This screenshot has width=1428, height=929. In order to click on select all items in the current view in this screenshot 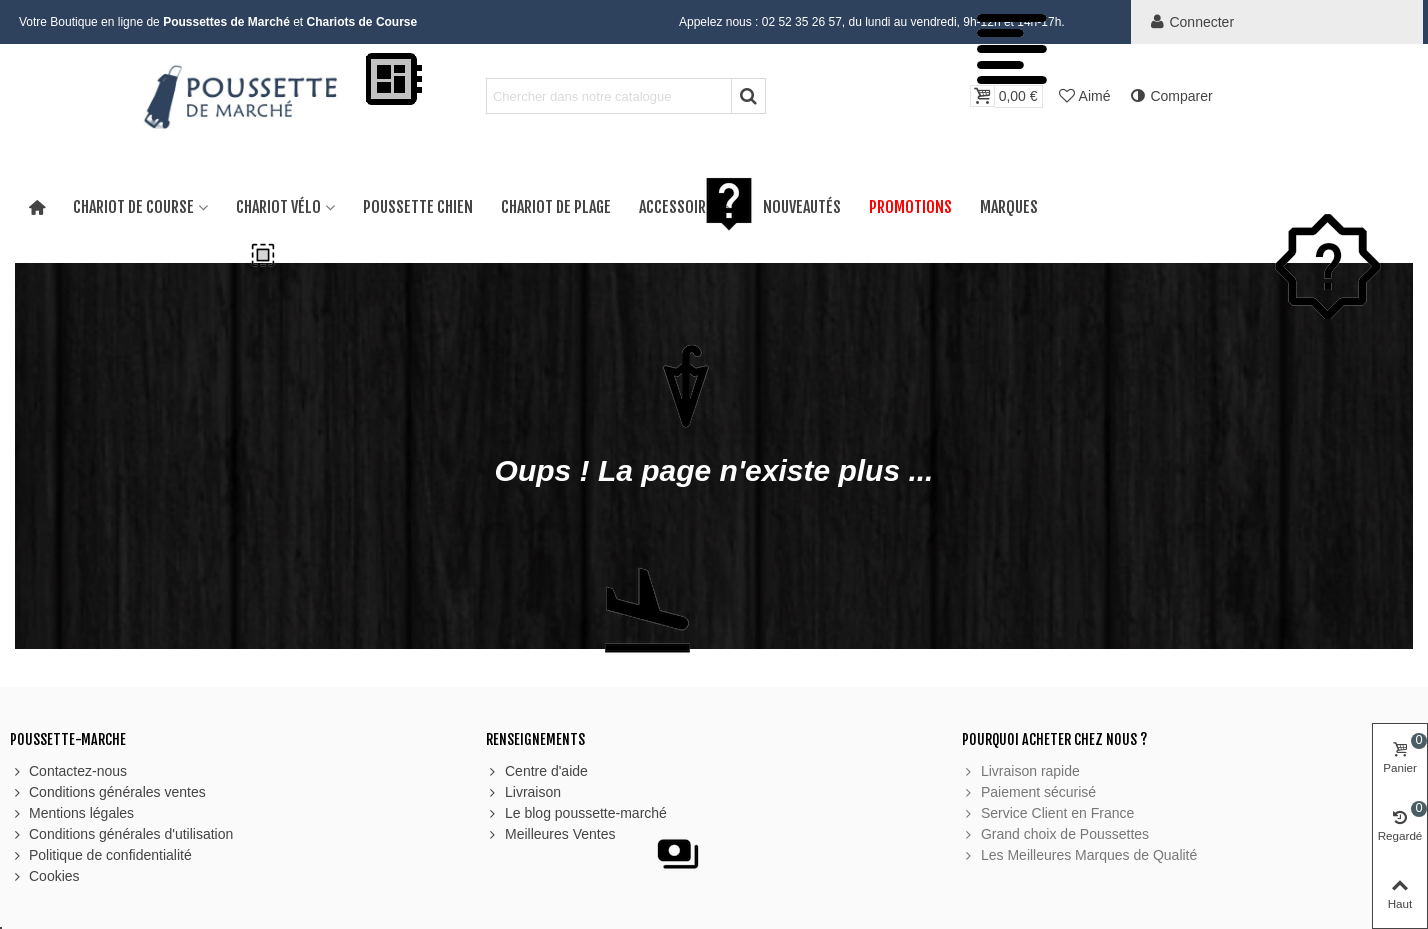, I will do `click(263, 255)`.